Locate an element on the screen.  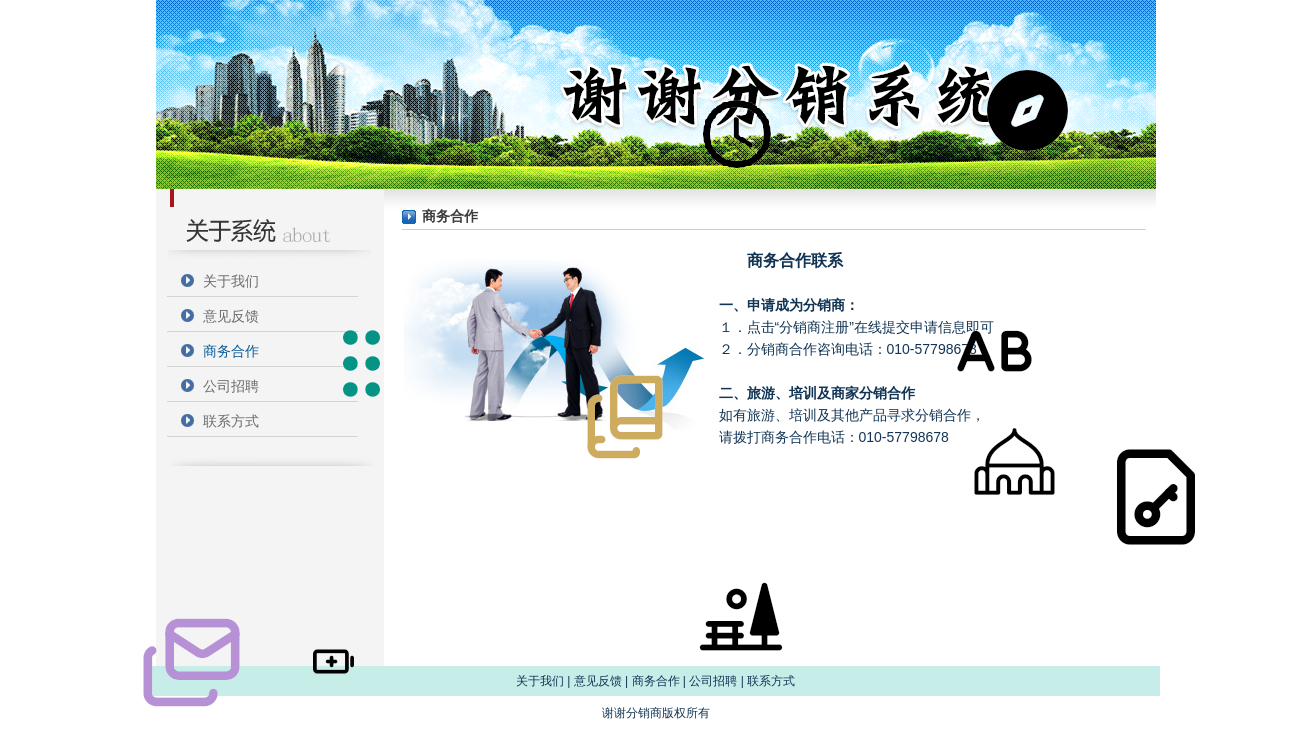
duplicate or copy a book/document is located at coordinates (625, 417).